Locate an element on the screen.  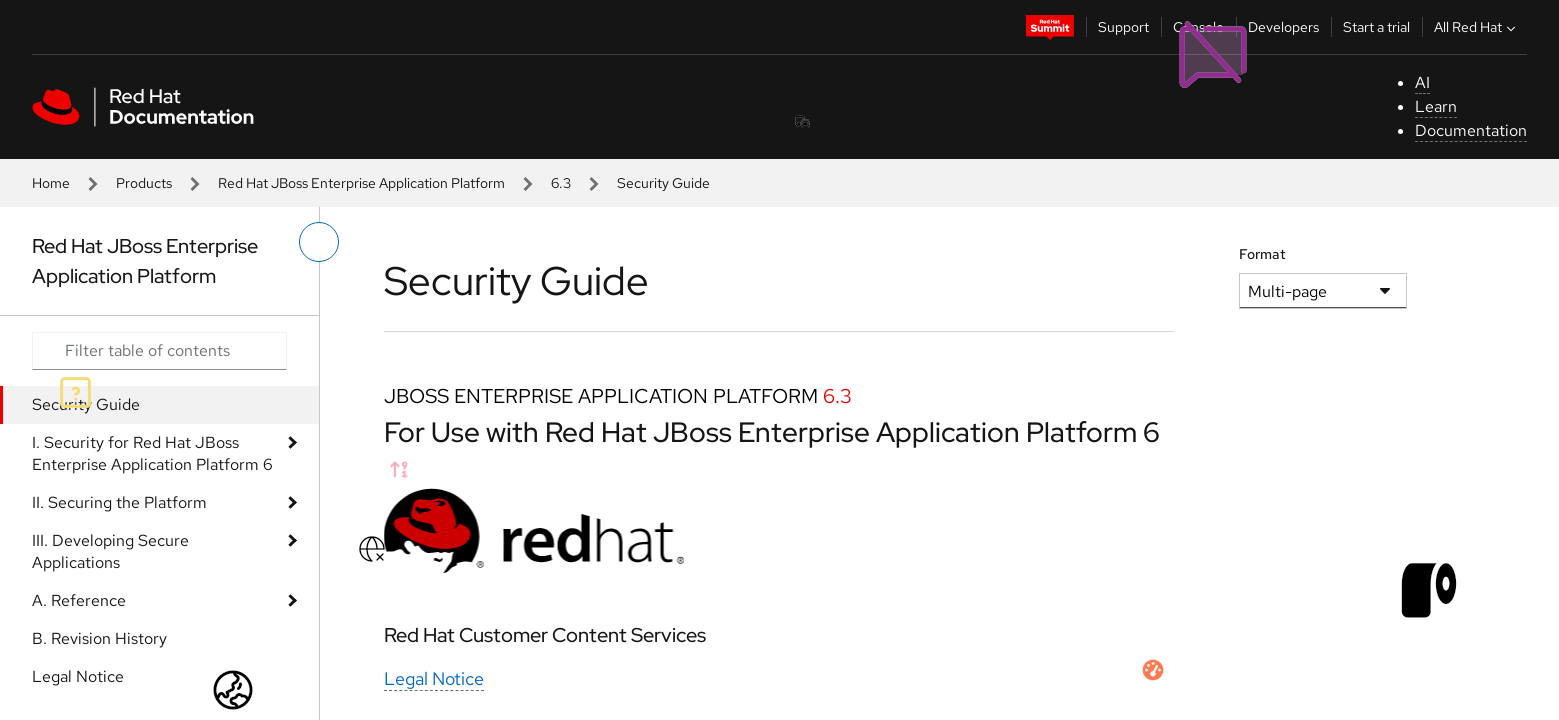
switch to asia-australia region is located at coordinates (233, 690).